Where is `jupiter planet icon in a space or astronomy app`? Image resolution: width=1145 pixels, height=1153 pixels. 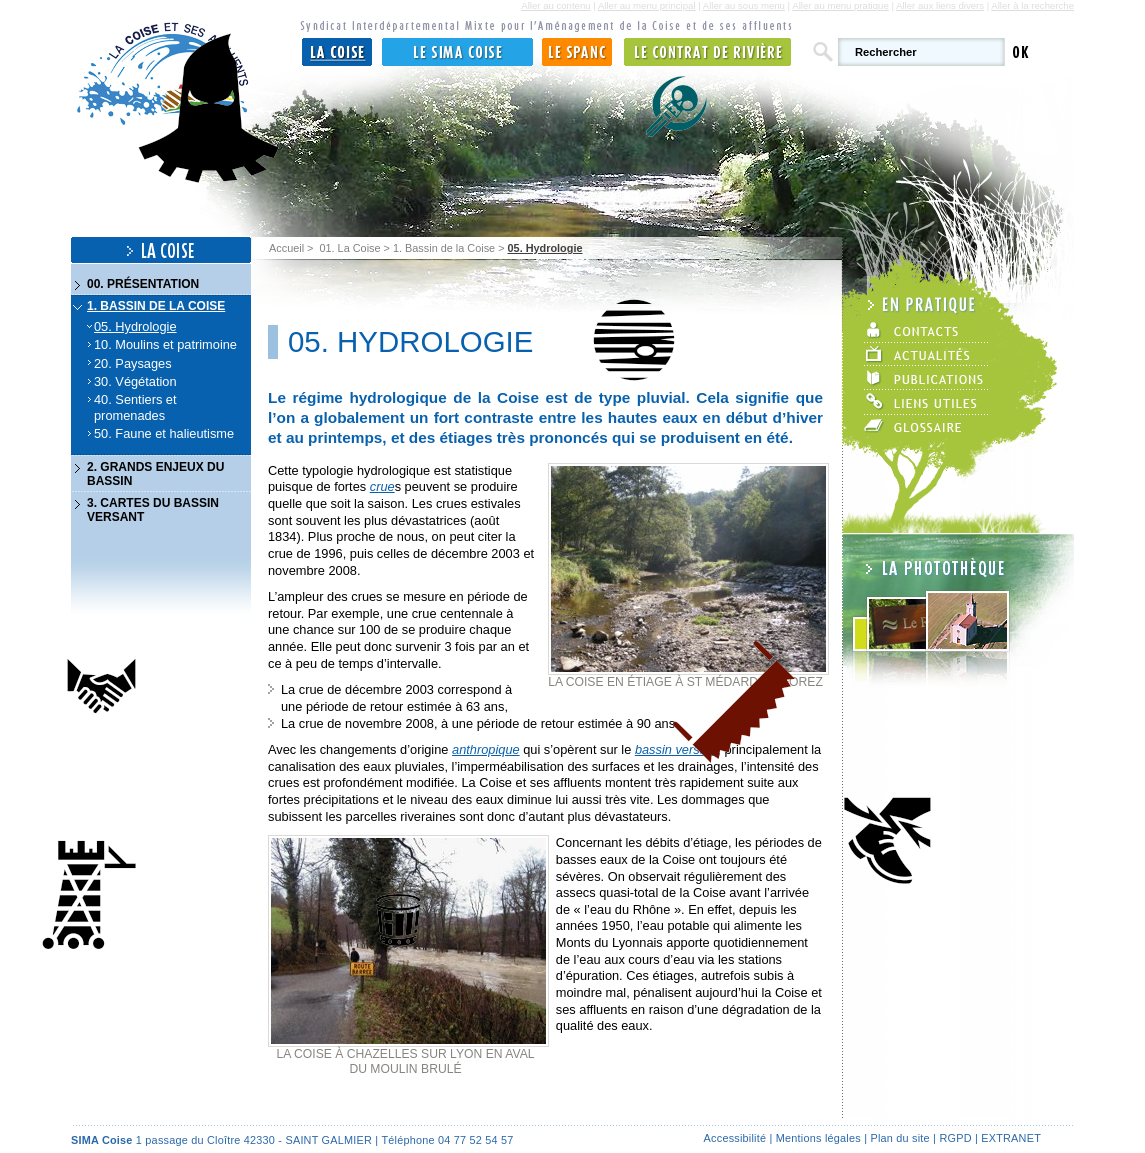 jupiter planet icon in a space or astronomy app is located at coordinates (634, 340).